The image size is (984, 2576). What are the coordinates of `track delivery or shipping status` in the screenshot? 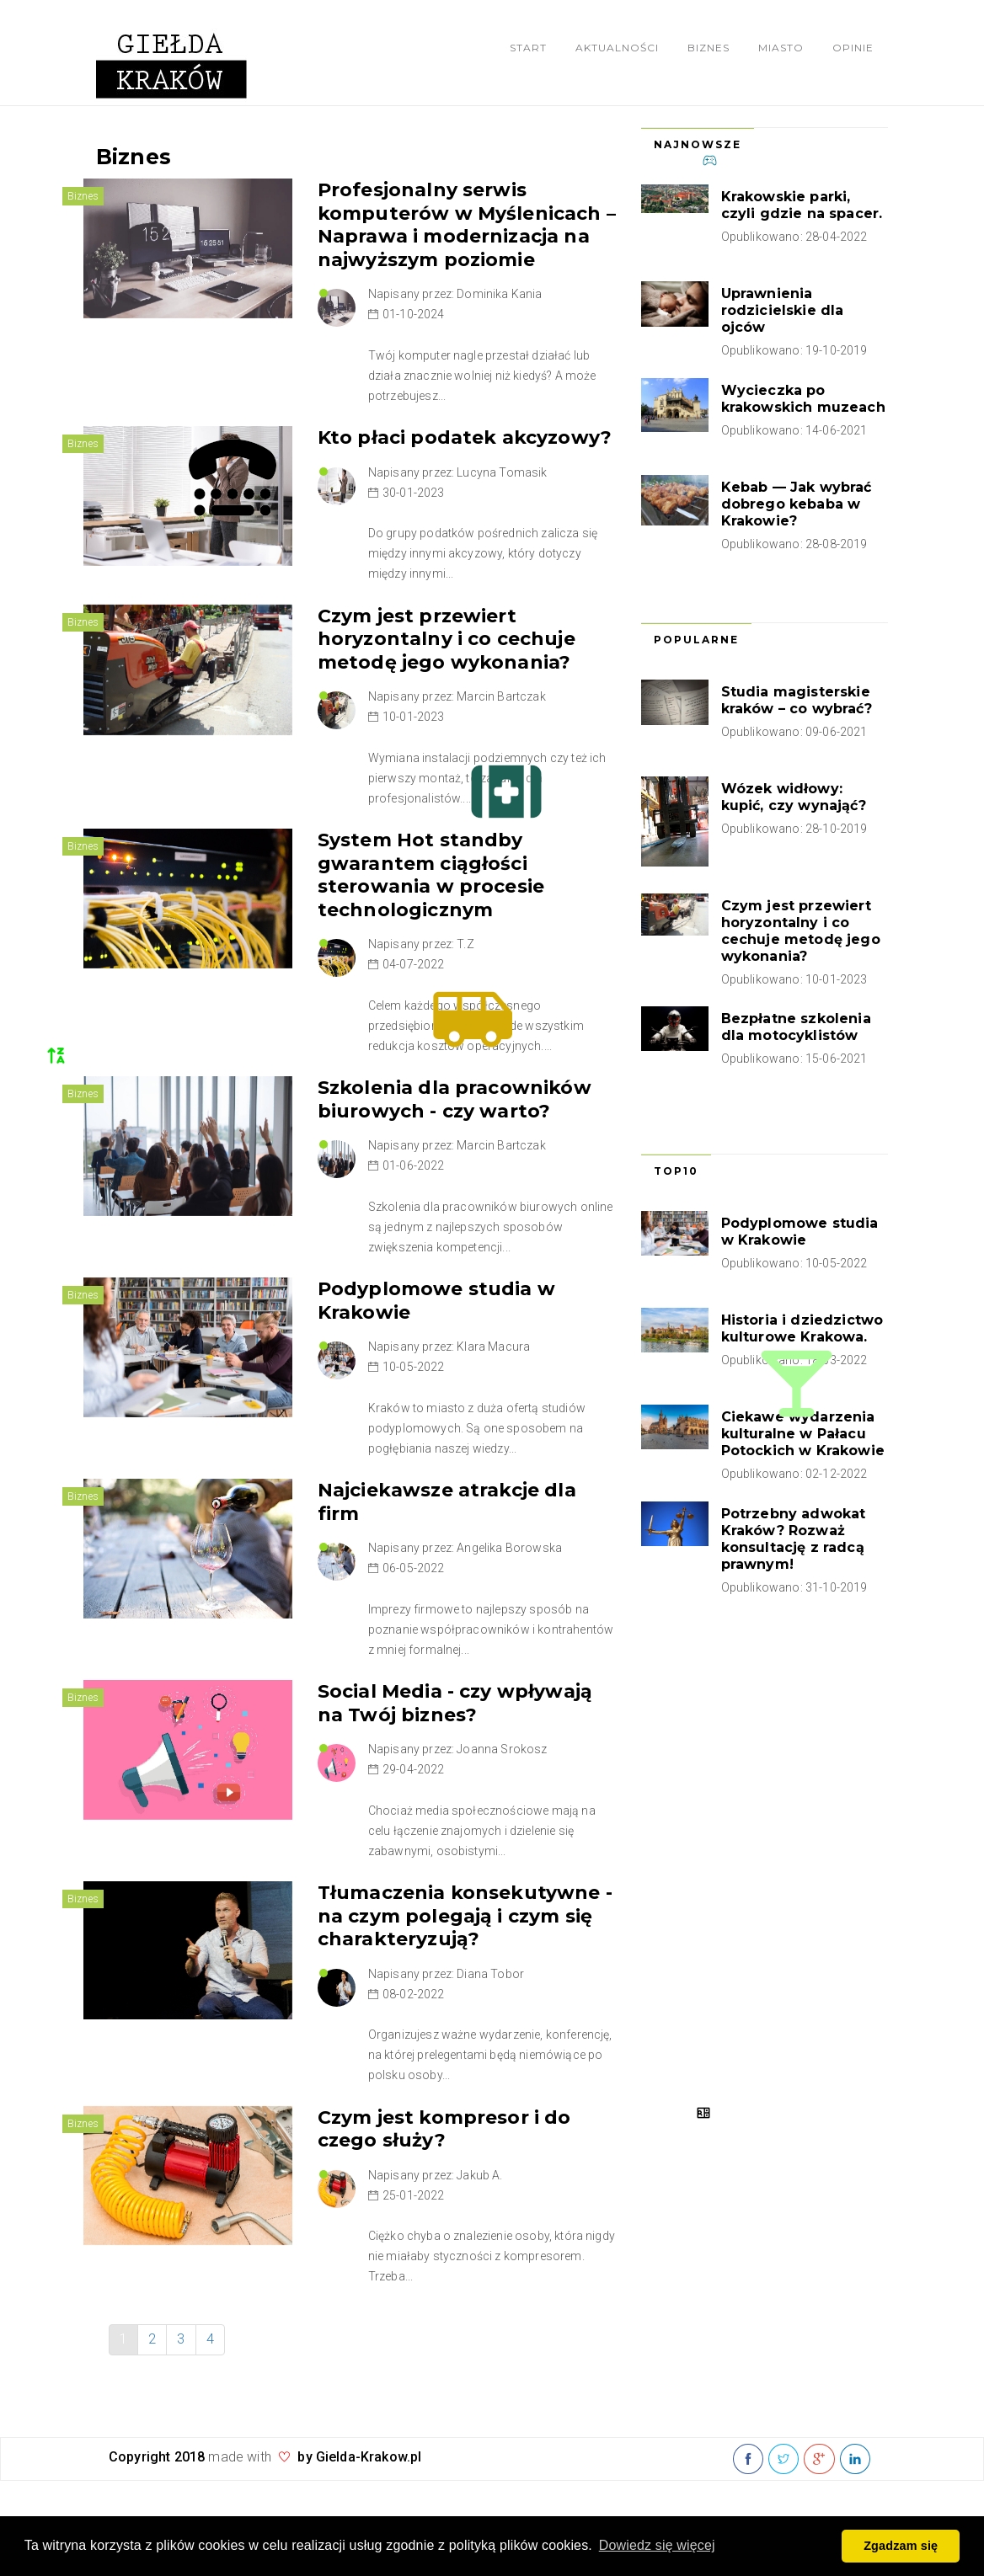 It's located at (470, 1018).